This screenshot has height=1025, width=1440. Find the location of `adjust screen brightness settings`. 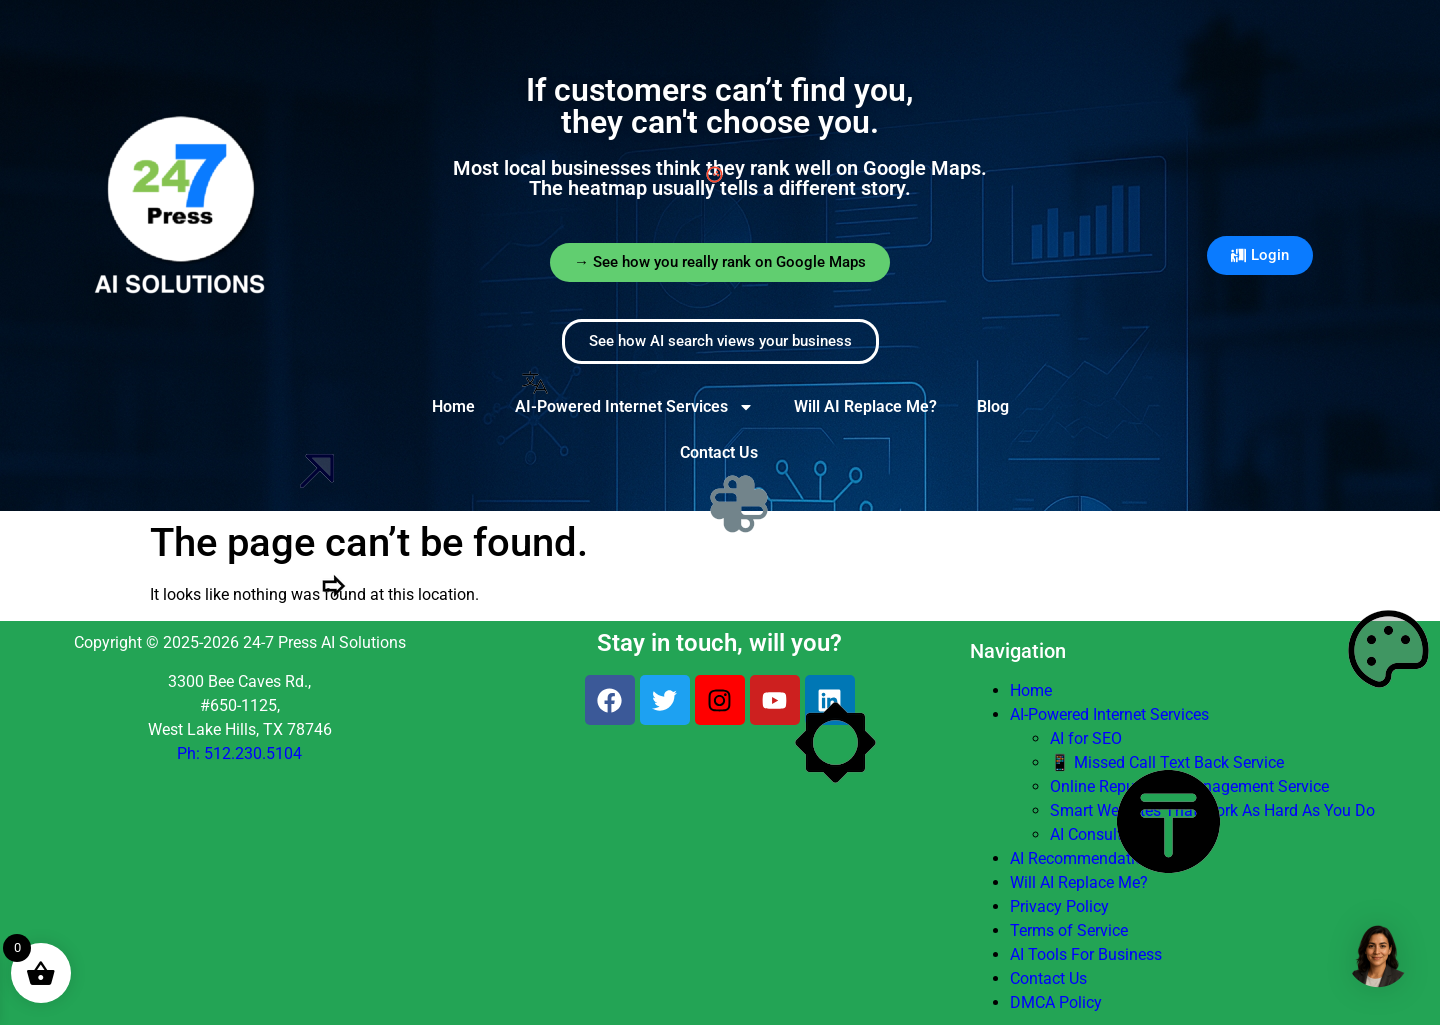

adjust screen brightness settings is located at coordinates (835, 742).